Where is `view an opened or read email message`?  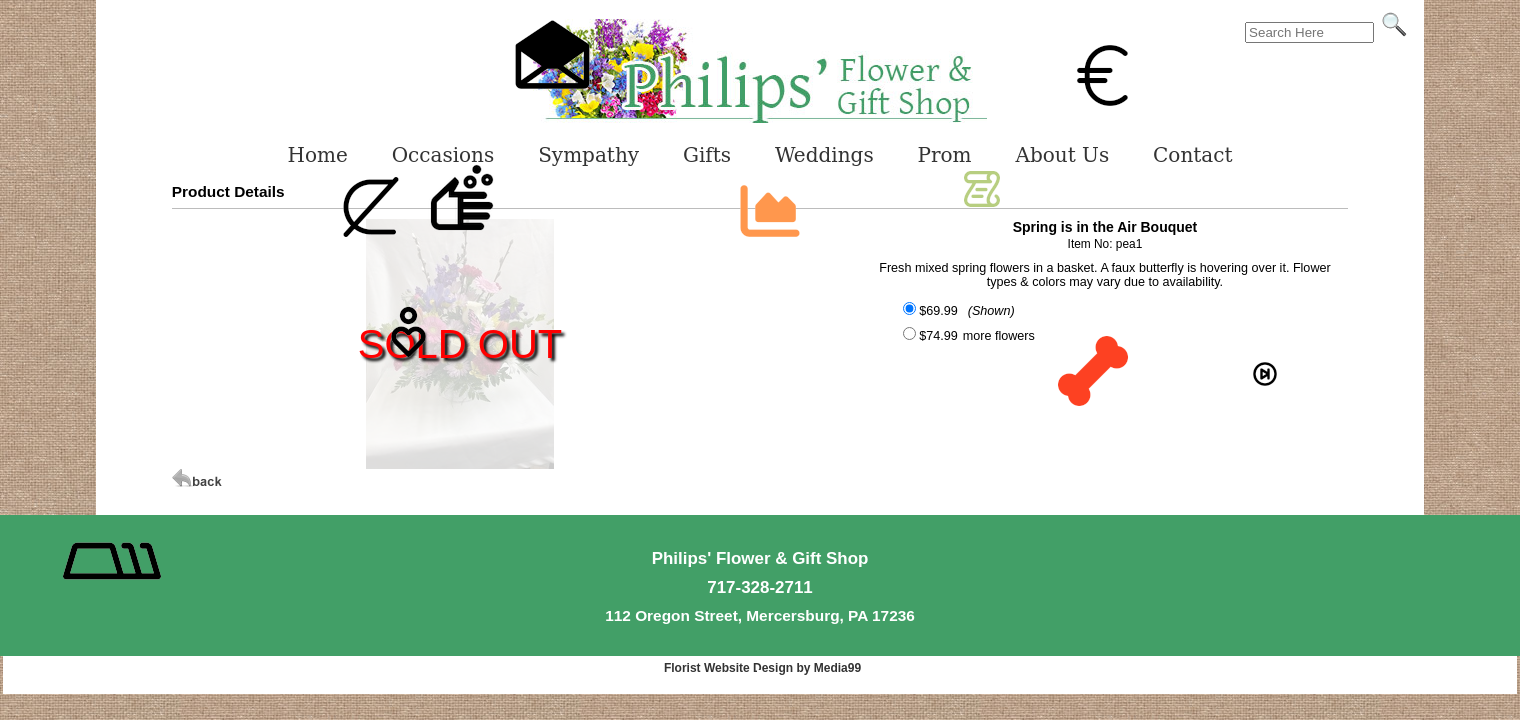 view an opened or read email message is located at coordinates (552, 57).